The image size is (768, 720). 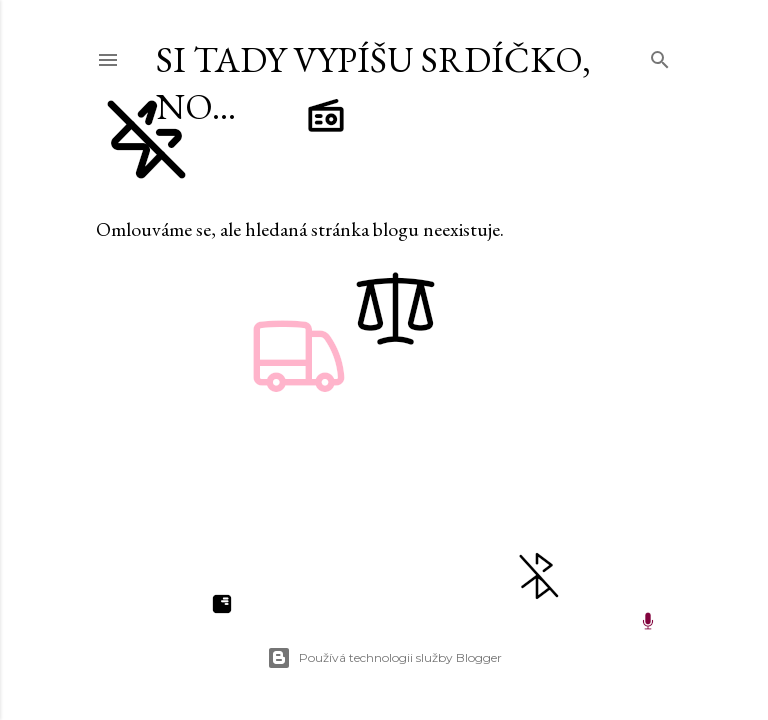 What do you see at coordinates (326, 118) in the screenshot?
I see `open radio or audio streaming` at bounding box center [326, 118].